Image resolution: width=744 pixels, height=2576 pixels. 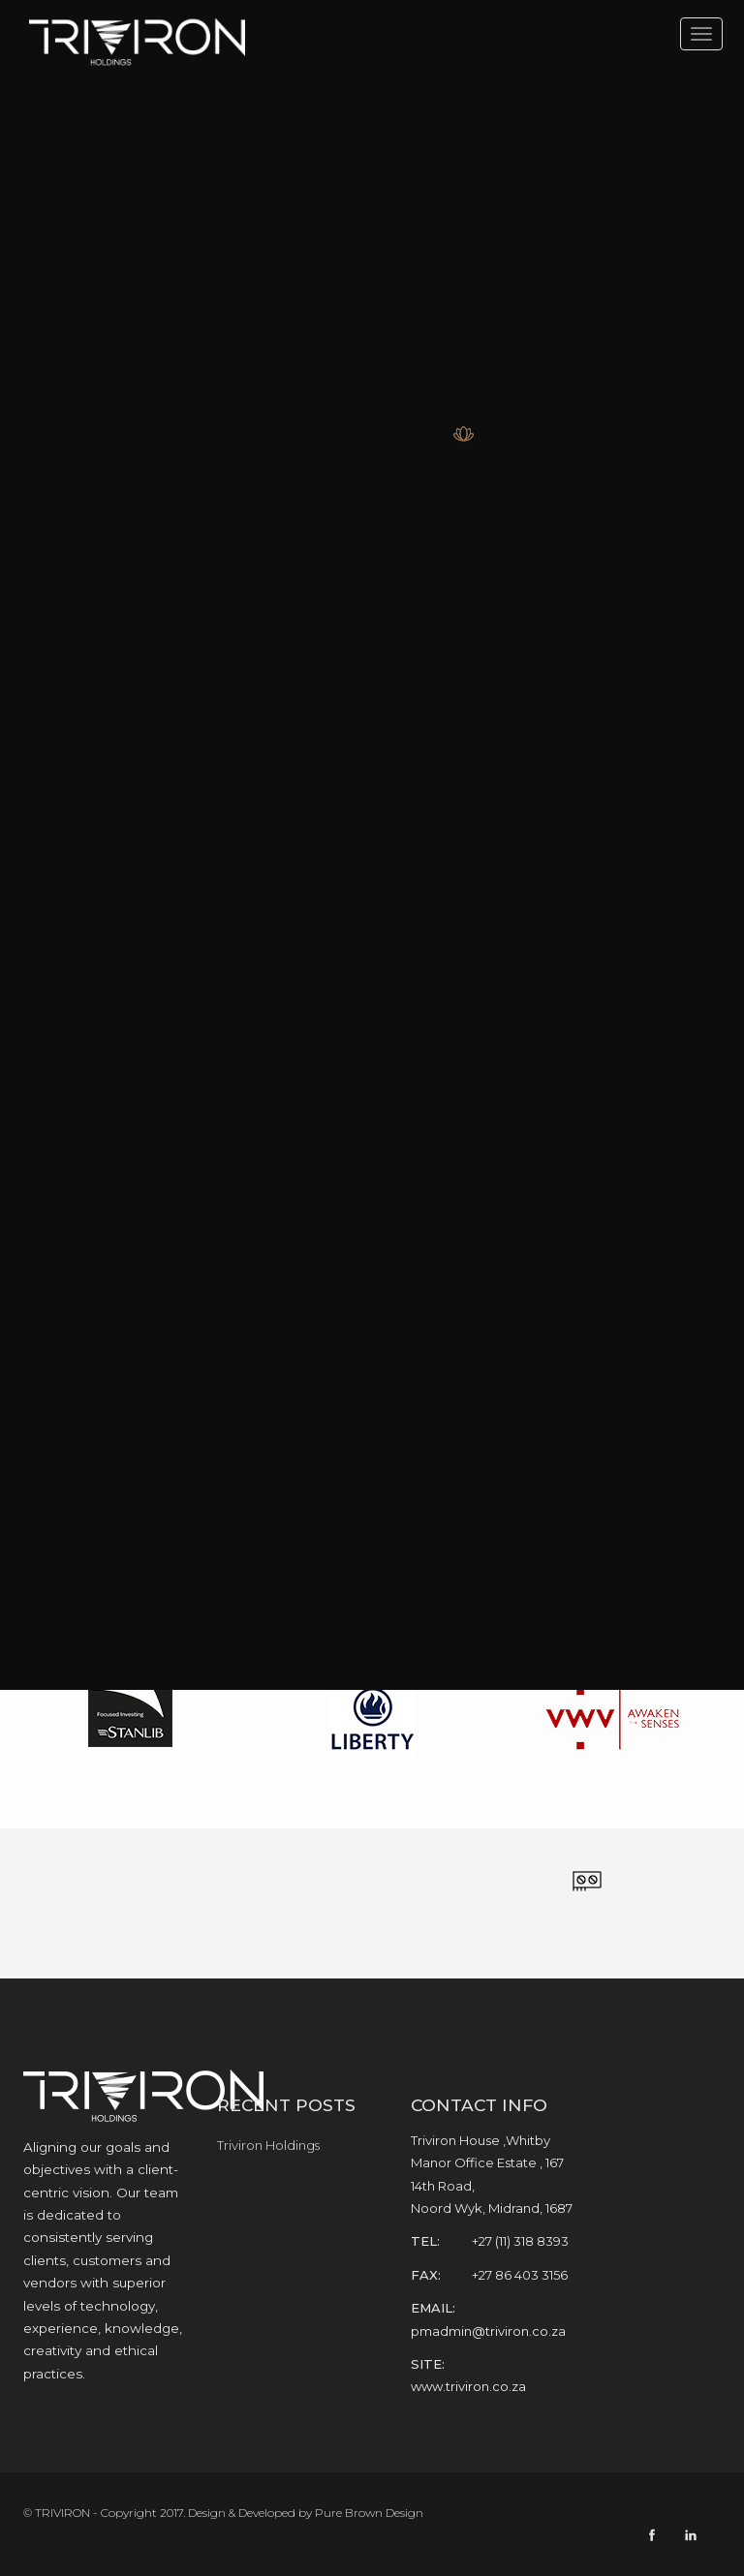 What do you see at coordinates (463, 434) in the screenshot?
I see `access meditation or mindfulness features` at bounding box center [463, 434].